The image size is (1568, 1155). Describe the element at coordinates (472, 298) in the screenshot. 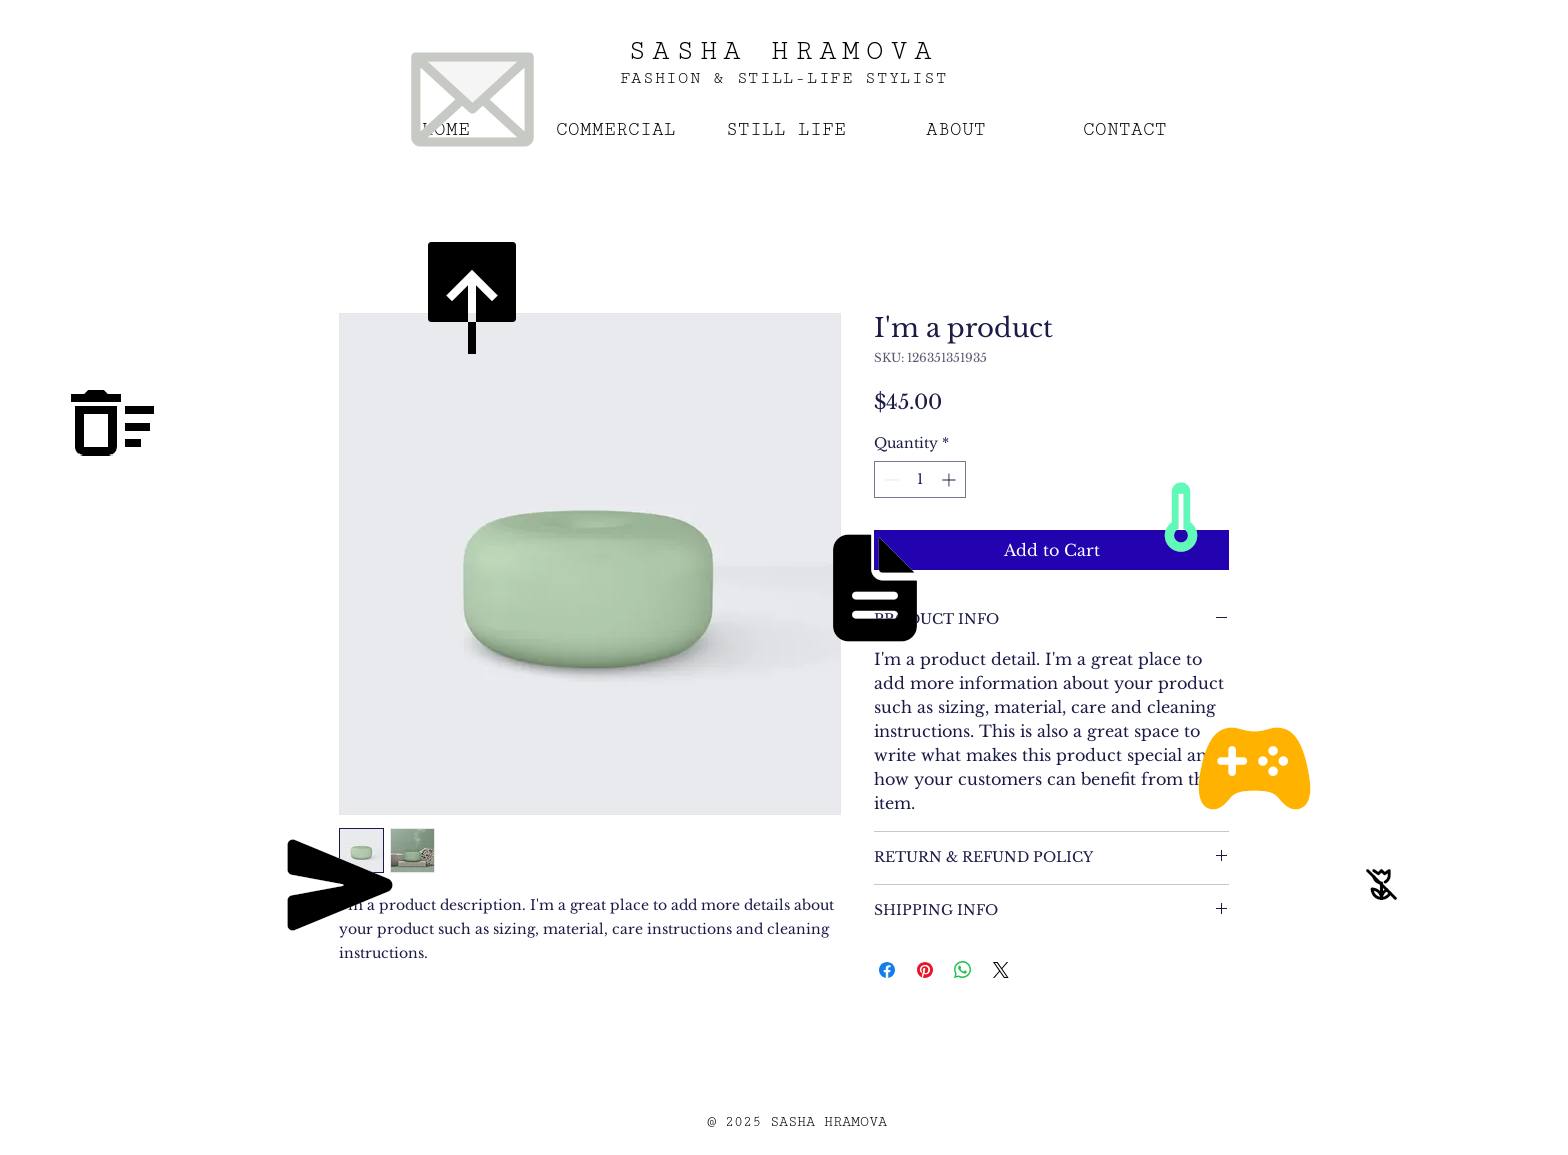

I see `upload or push content to a server` at that location.